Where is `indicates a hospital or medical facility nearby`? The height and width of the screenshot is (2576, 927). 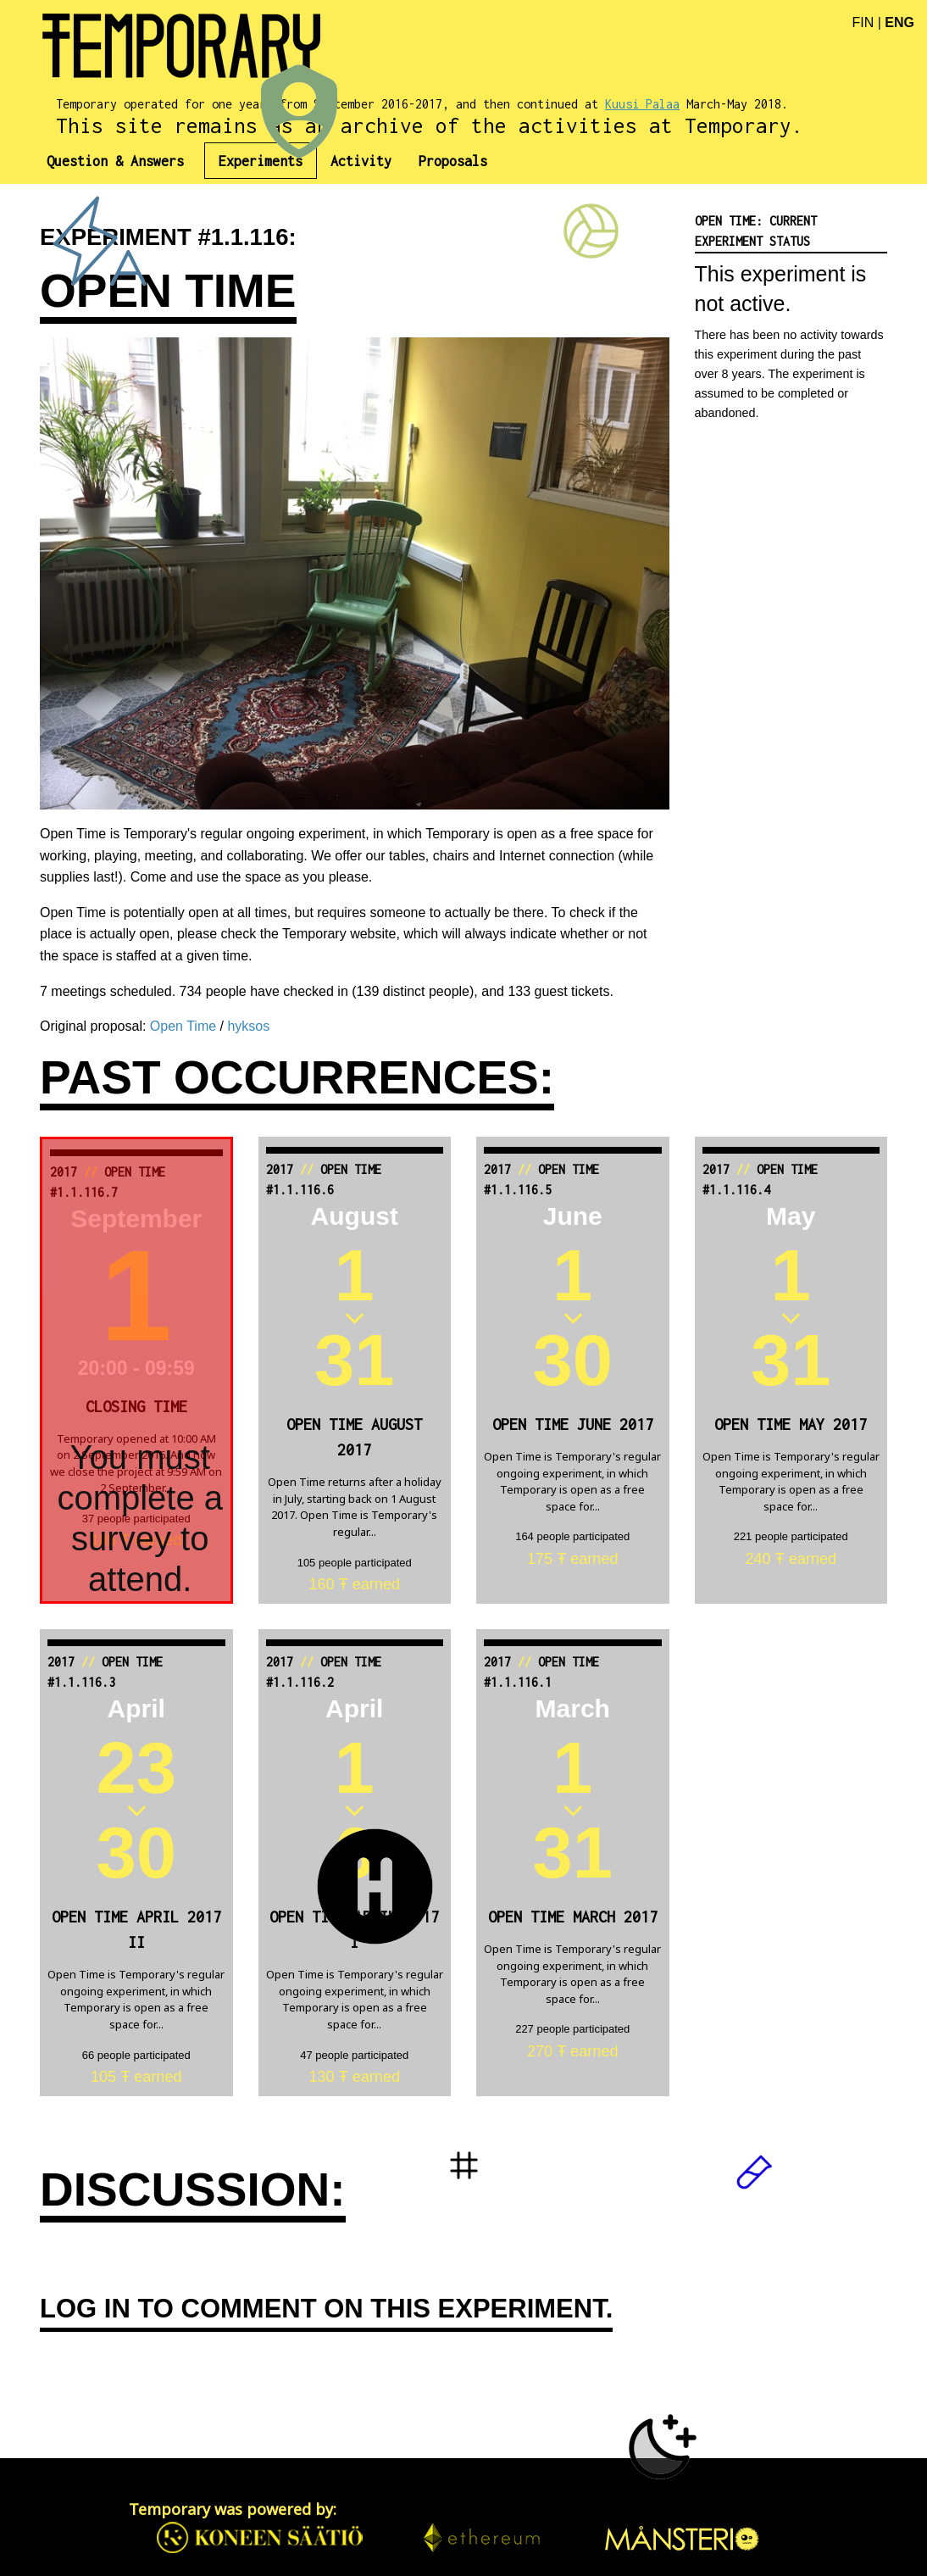 indicates a hospital or medical facility nearby is located at coordinates (375, 1886).